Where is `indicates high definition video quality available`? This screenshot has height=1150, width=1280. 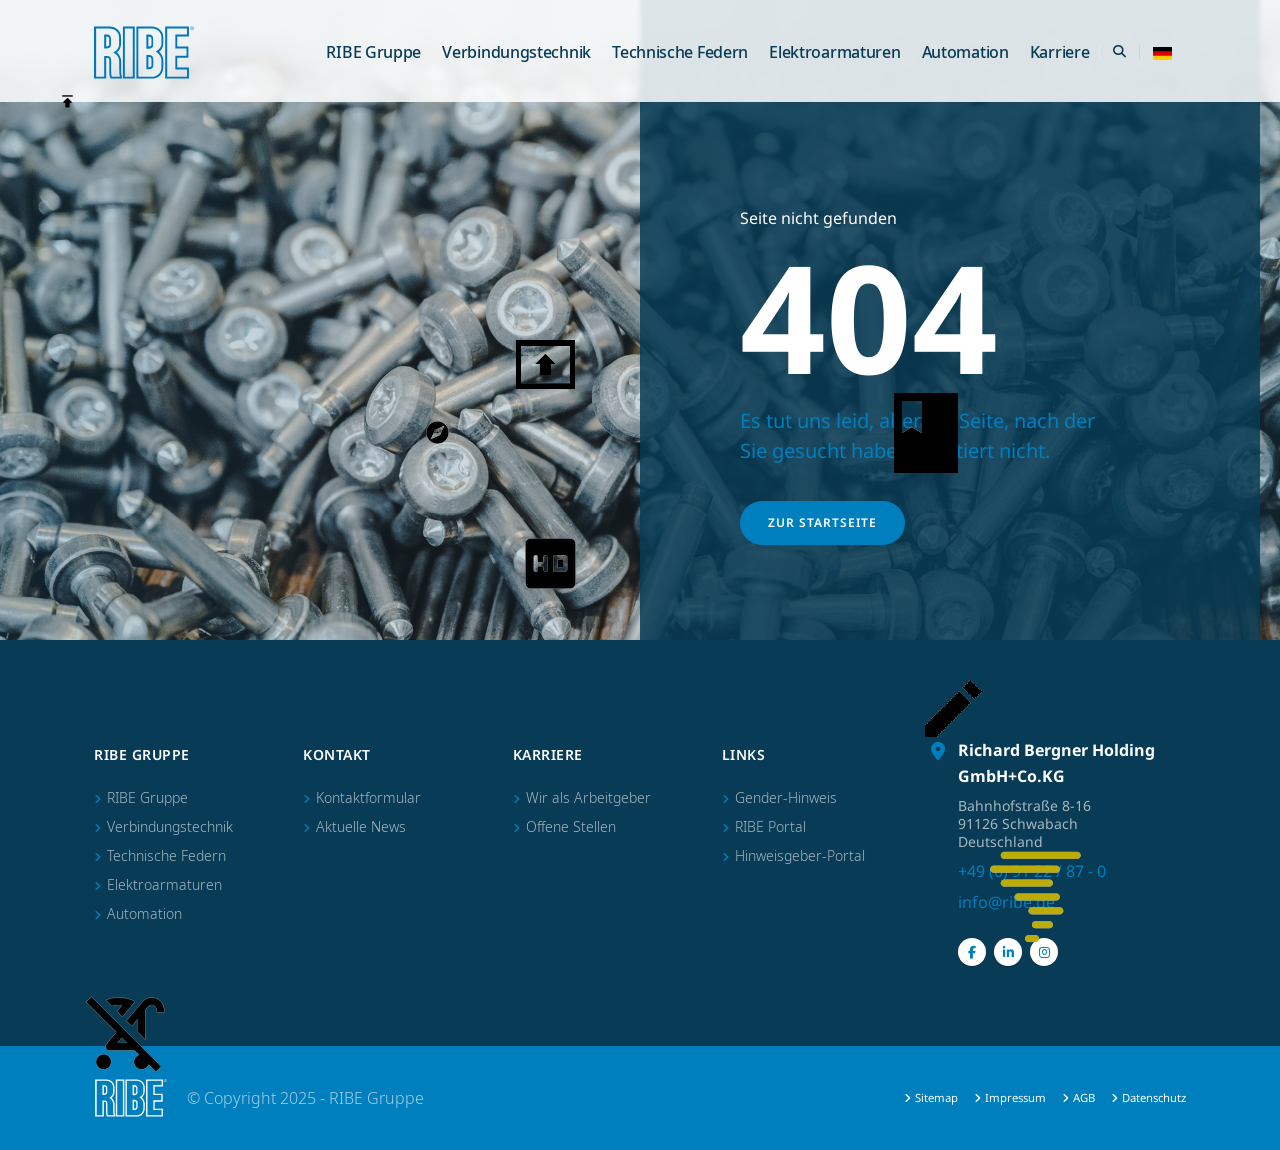
indicates high definition video quality available is located at coordinates (550, 563).